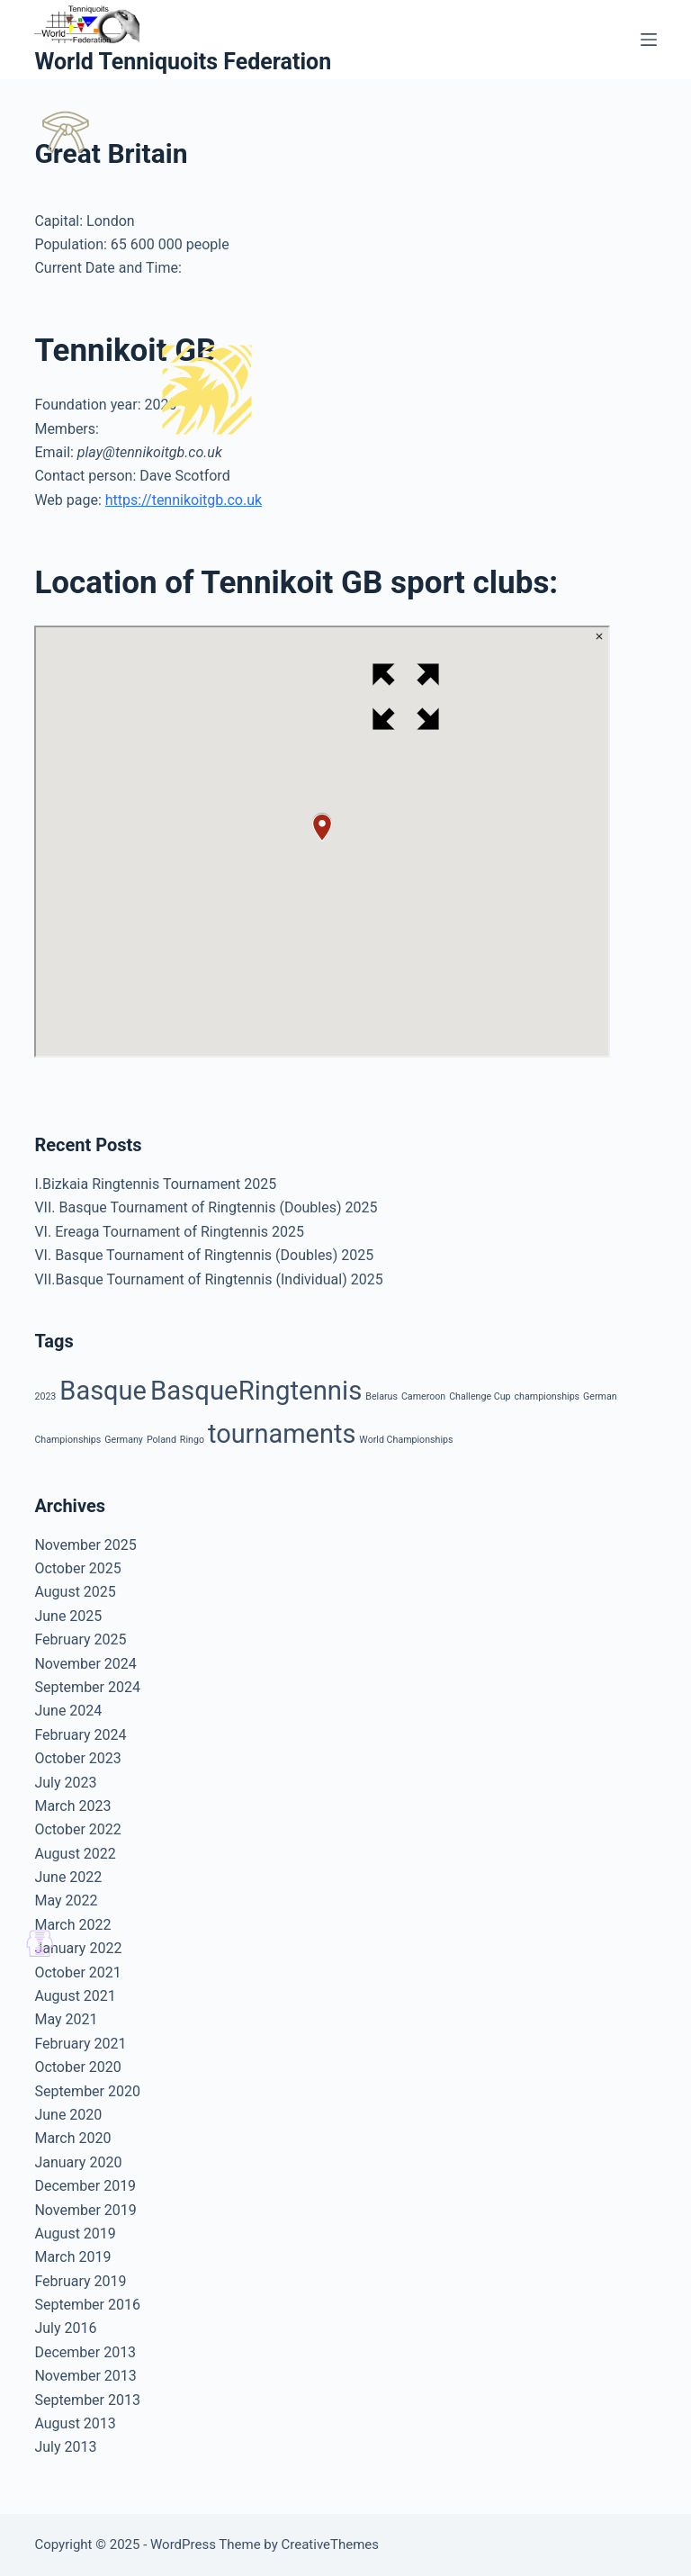 The height and width of the screenshot is (2576, 691). Describe the element at coordinates (207, 390) in the screenshot. I see `activate boost or turbo mode` at that location.